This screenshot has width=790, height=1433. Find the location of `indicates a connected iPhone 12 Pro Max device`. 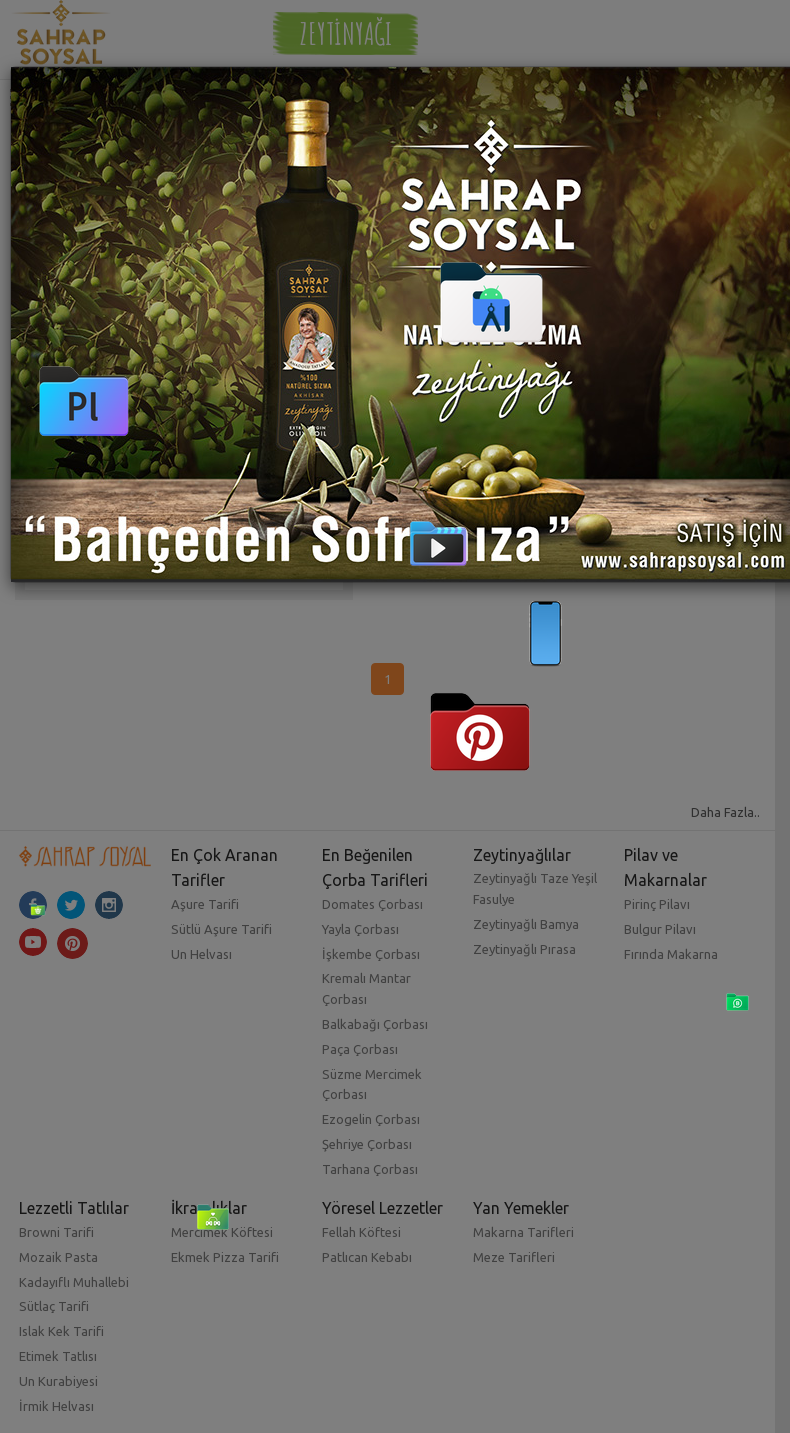

indicates a connected iPhone 12 Pro Max device is located at coordinates (545, 634).